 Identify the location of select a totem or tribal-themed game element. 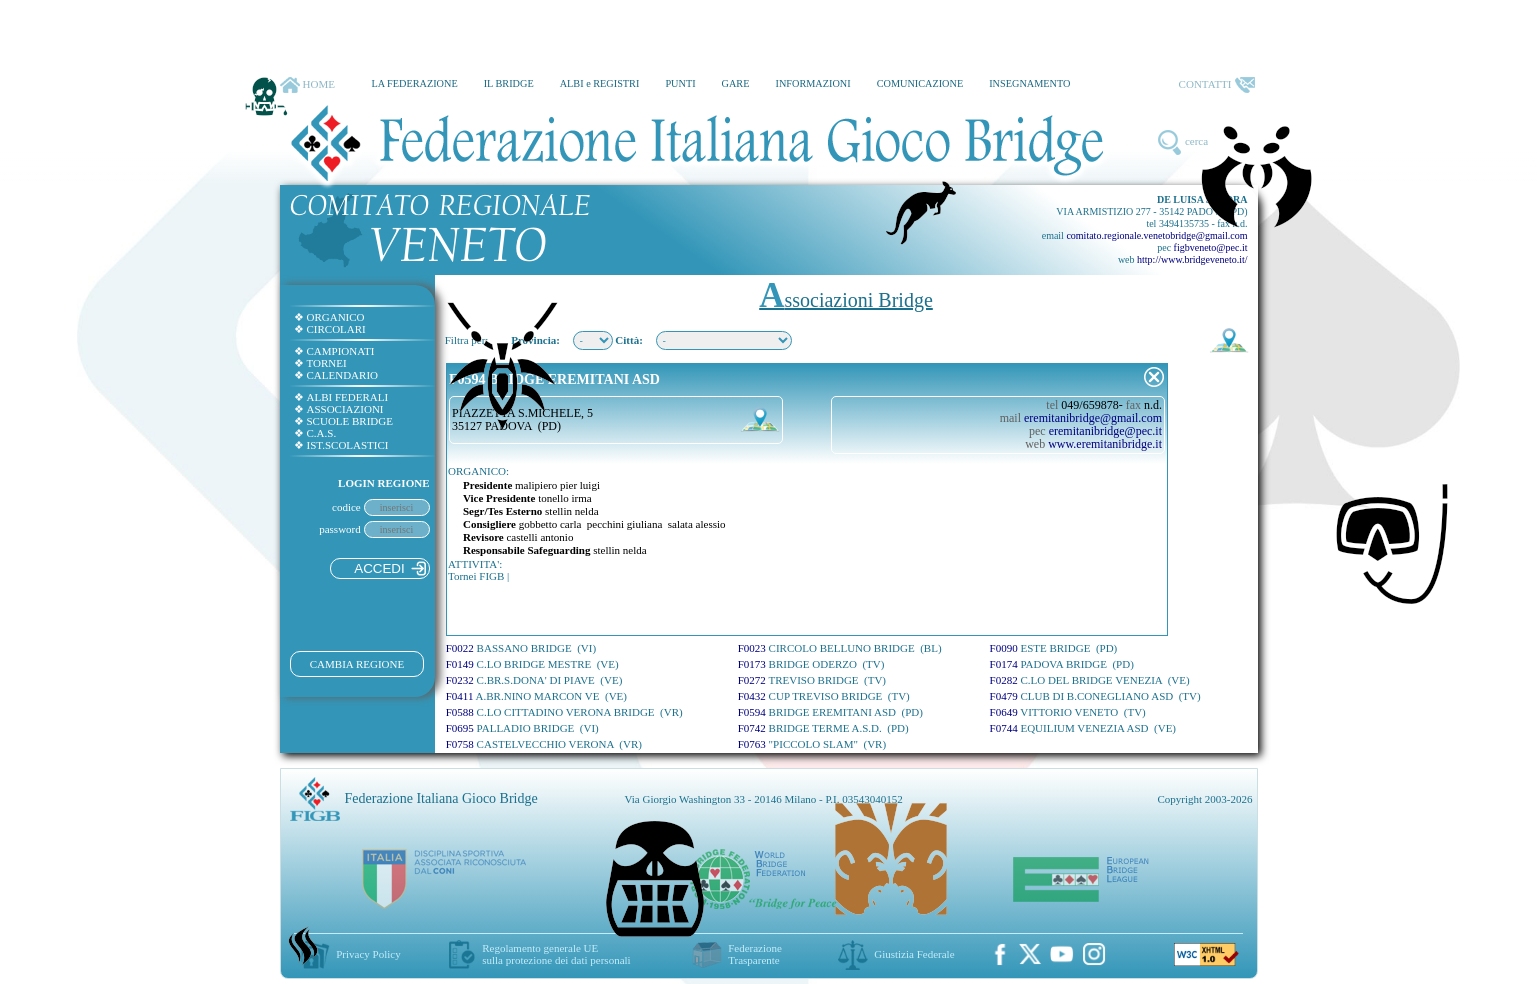
(655, 878).